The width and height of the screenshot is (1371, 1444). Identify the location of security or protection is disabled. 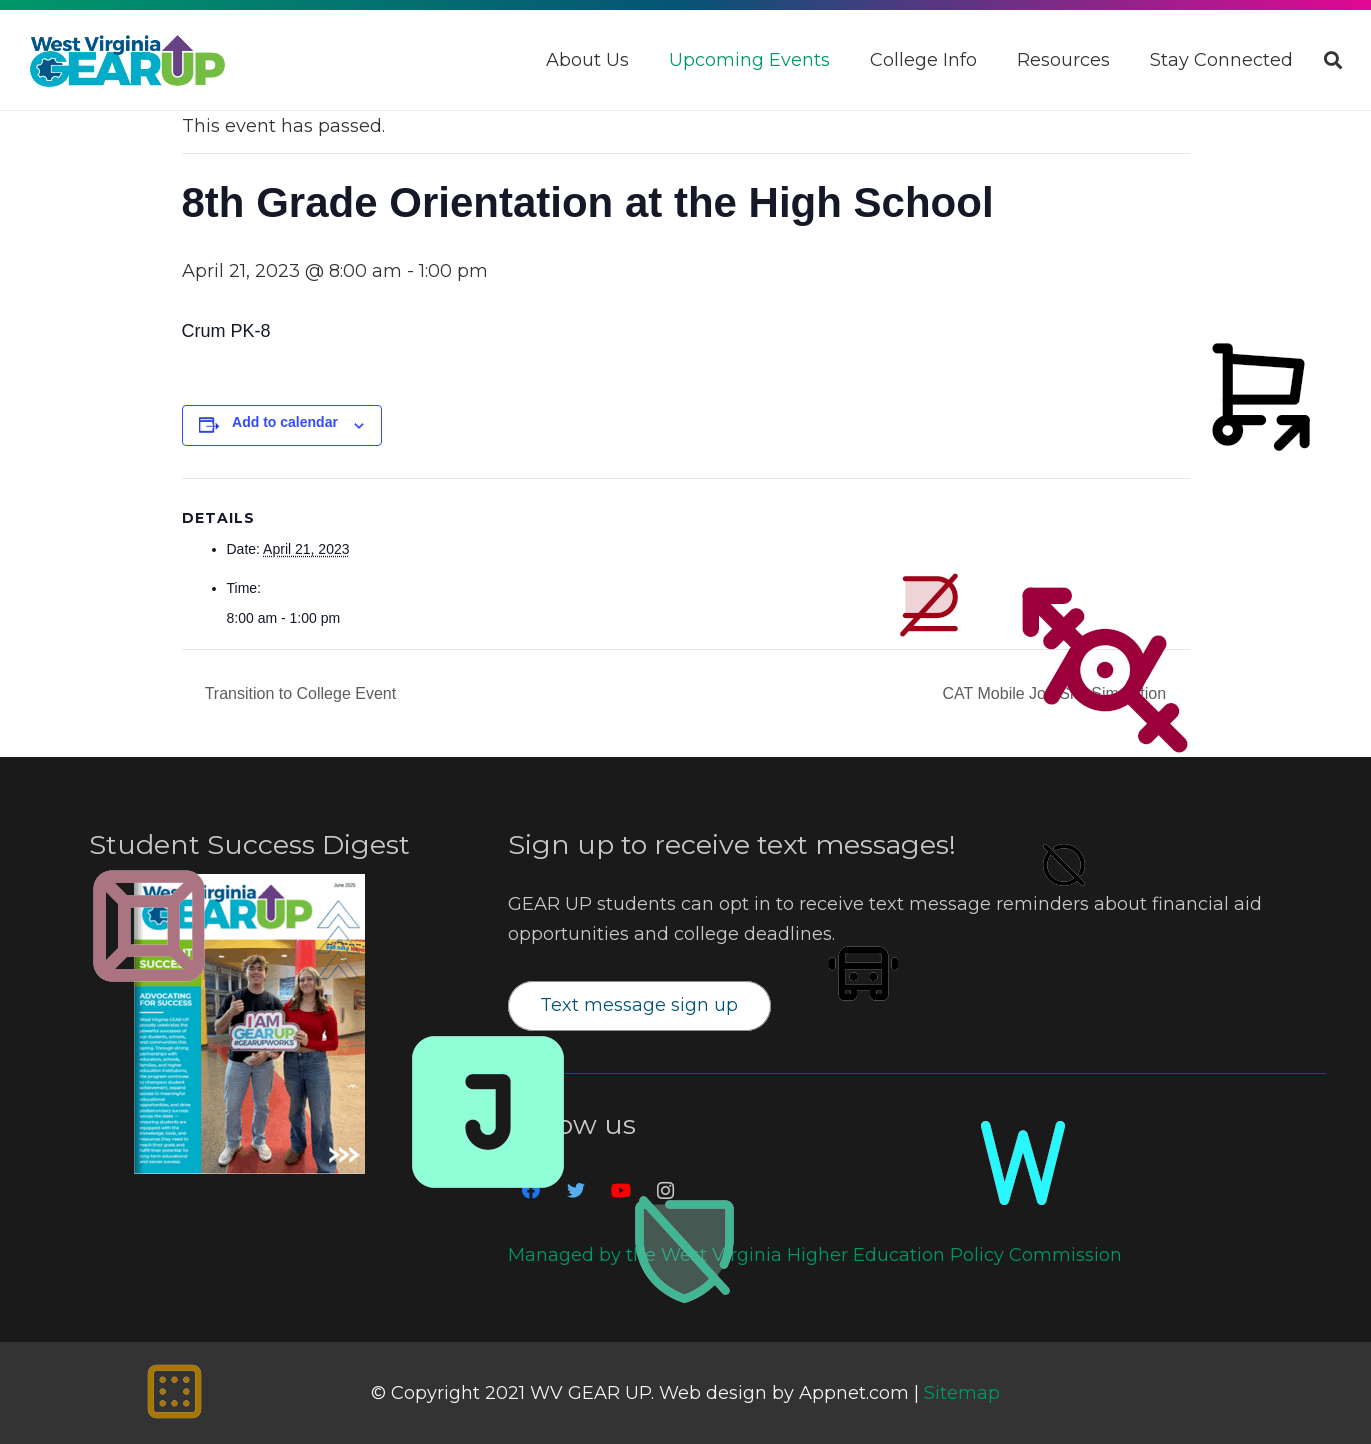
(684, 1245).